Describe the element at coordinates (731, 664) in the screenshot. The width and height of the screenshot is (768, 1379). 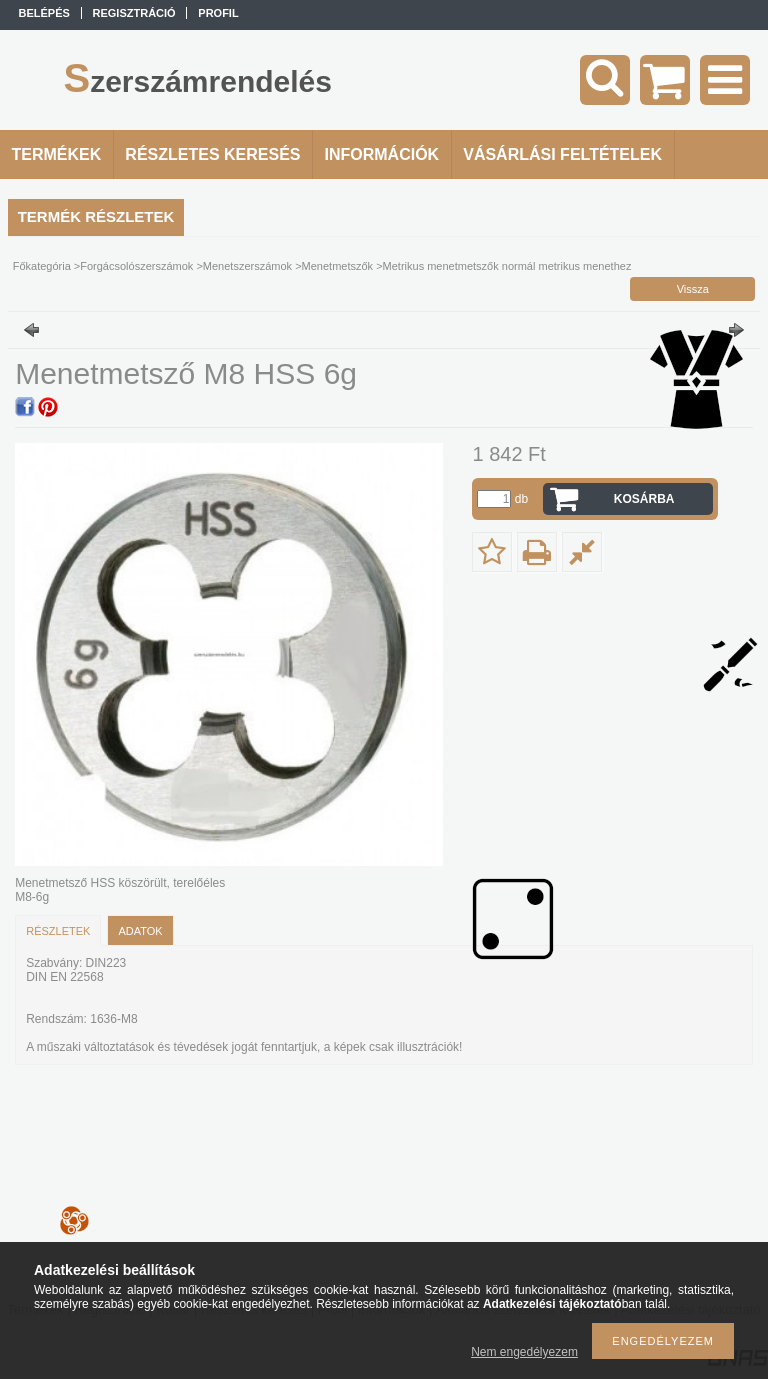
I see `access sculpting or carving tools` at that location.